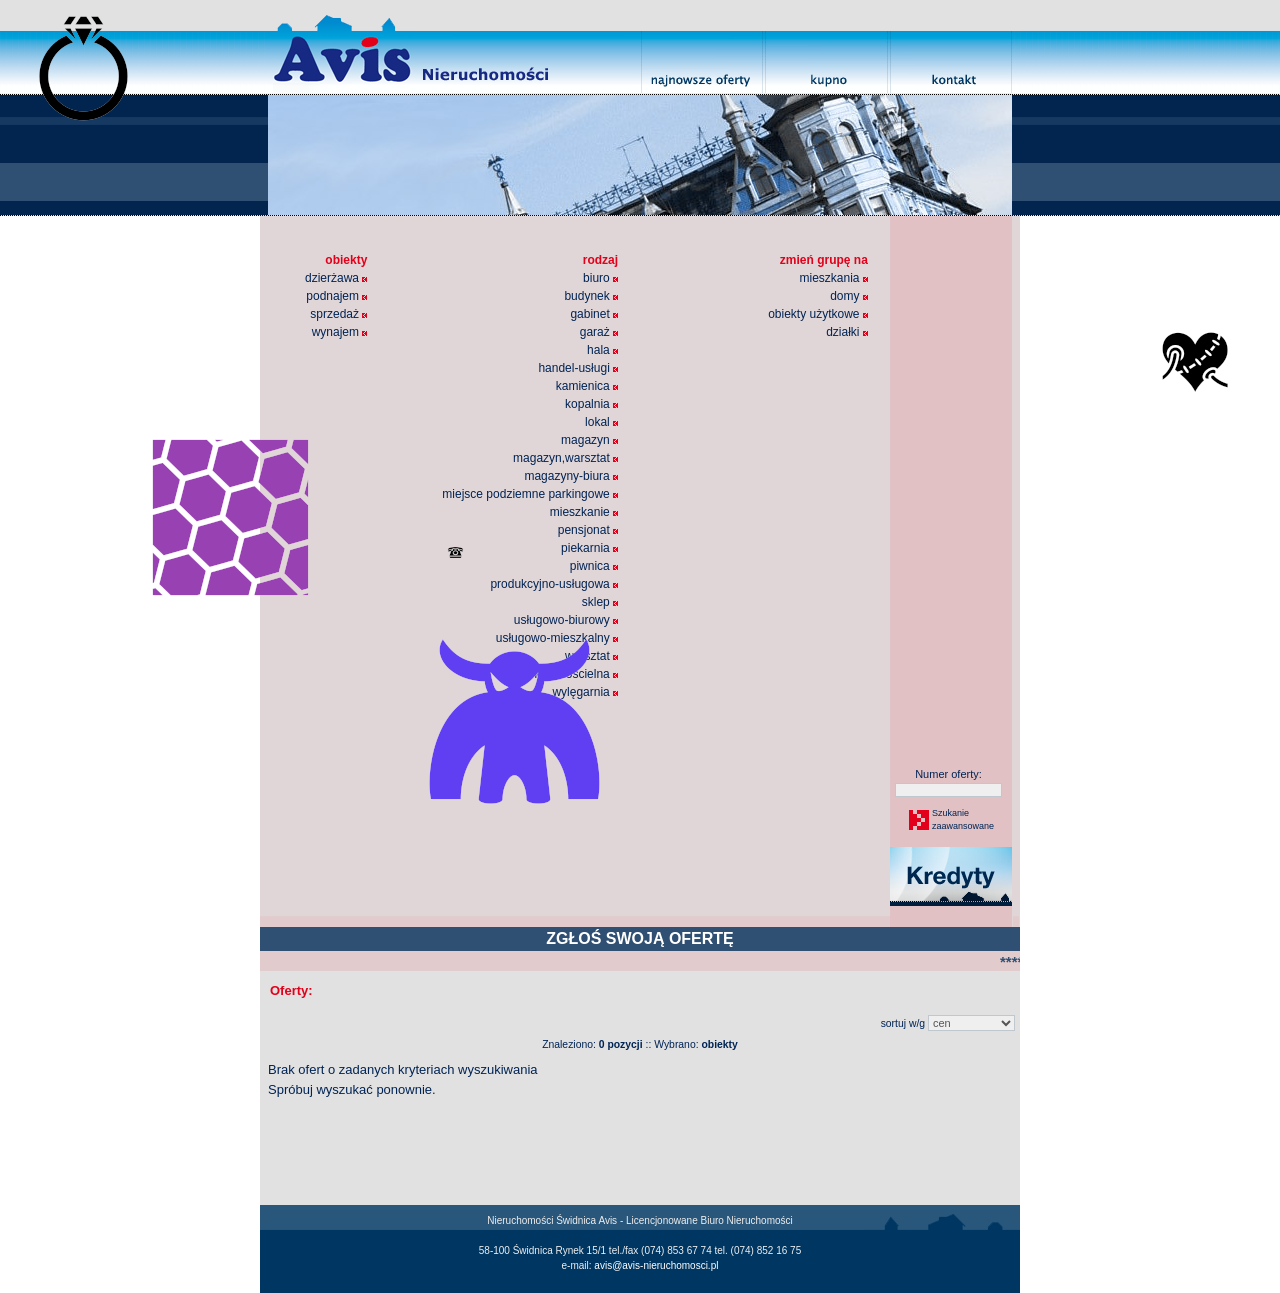 The image size is (1280, 1293). I want to click on select brute character class, so click(514, 721).